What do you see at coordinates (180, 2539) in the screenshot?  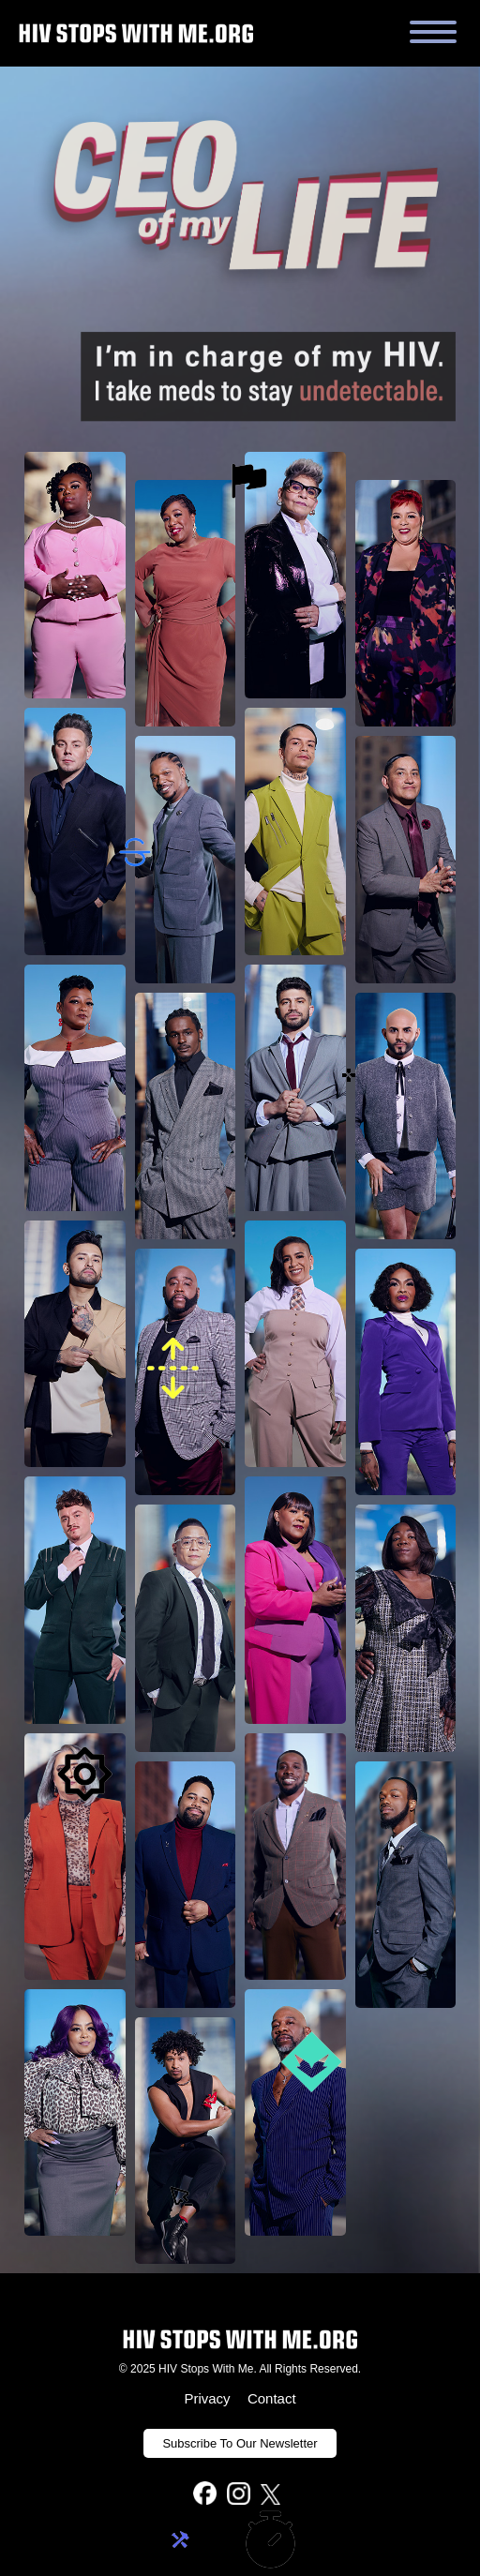 I see `indicates a Discord staff member` at bounding box center [180, 2539].